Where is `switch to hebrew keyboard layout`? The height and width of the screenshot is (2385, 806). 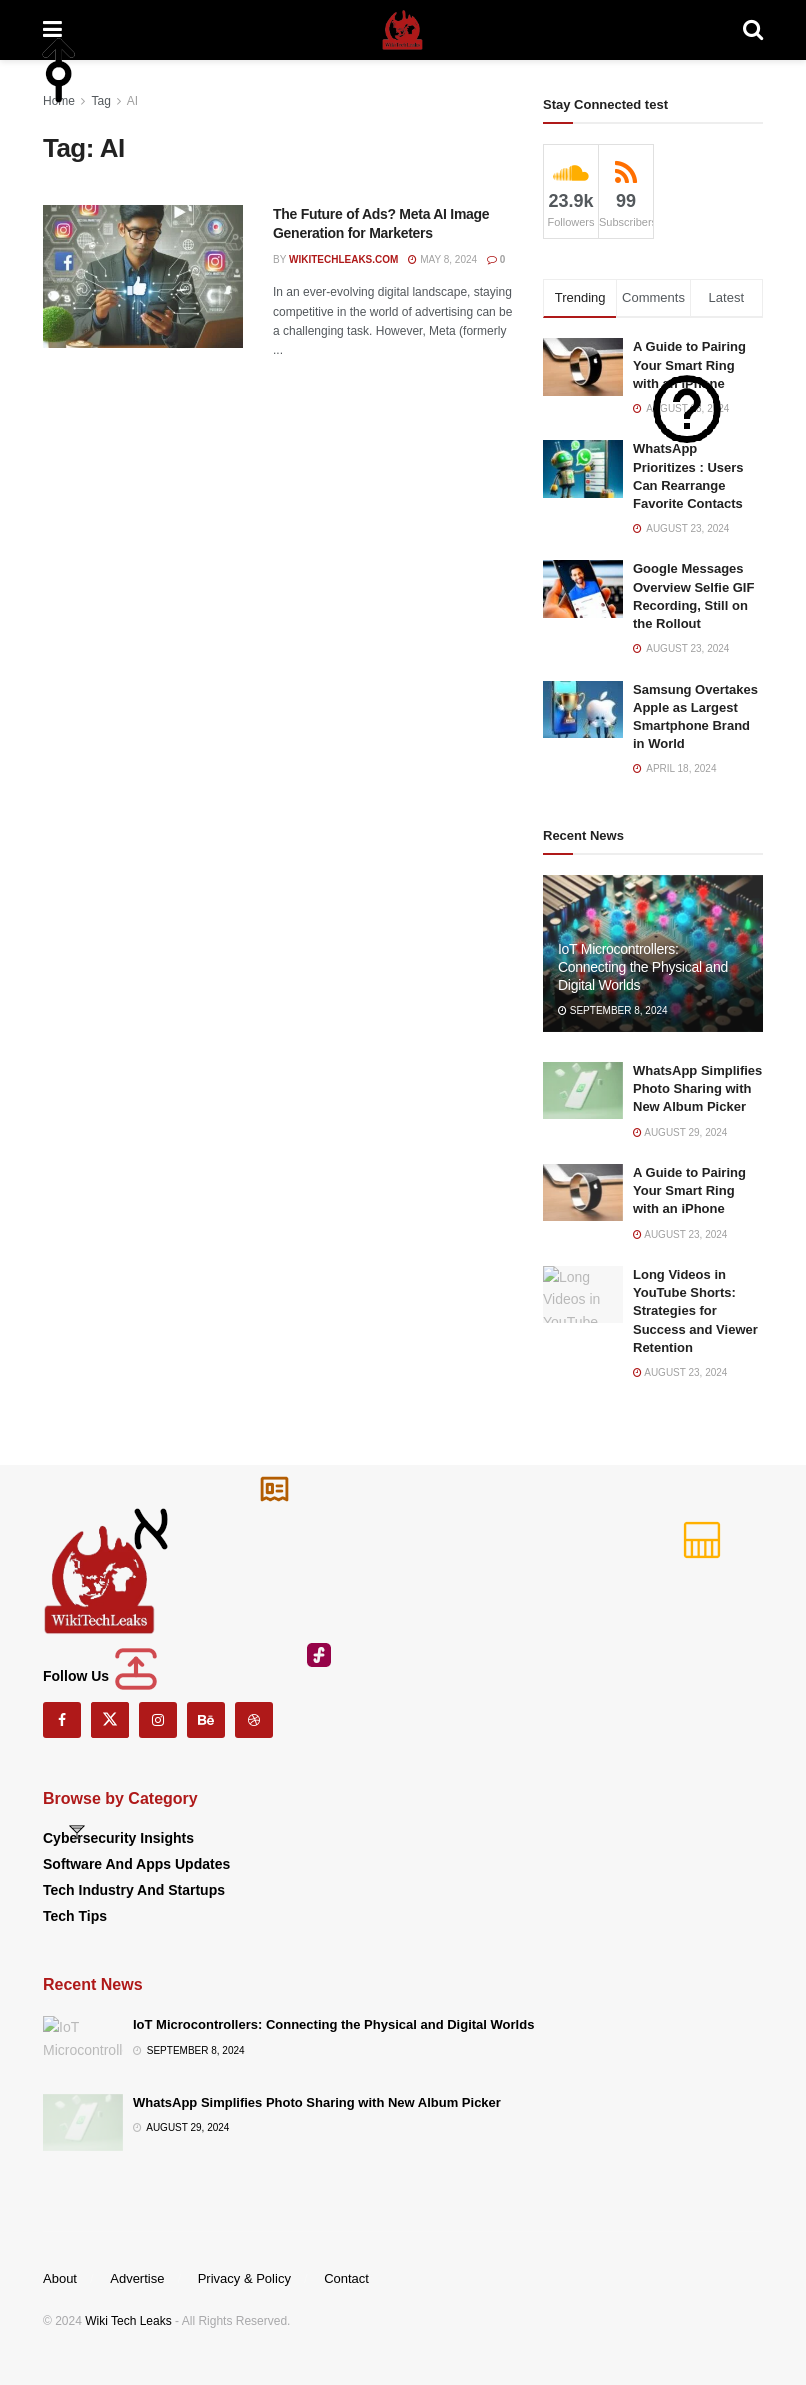
switch to hebrew keyboard layout is located at coordinates (152, 1529).